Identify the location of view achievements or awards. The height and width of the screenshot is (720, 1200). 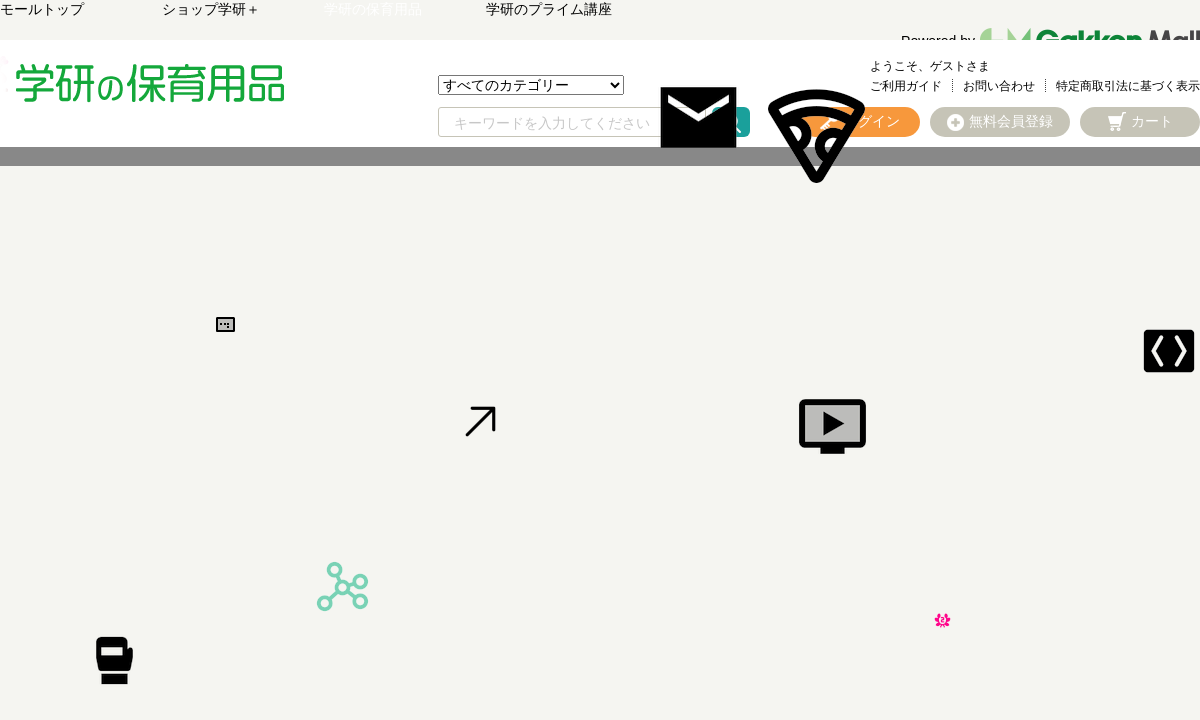
(942, 620).